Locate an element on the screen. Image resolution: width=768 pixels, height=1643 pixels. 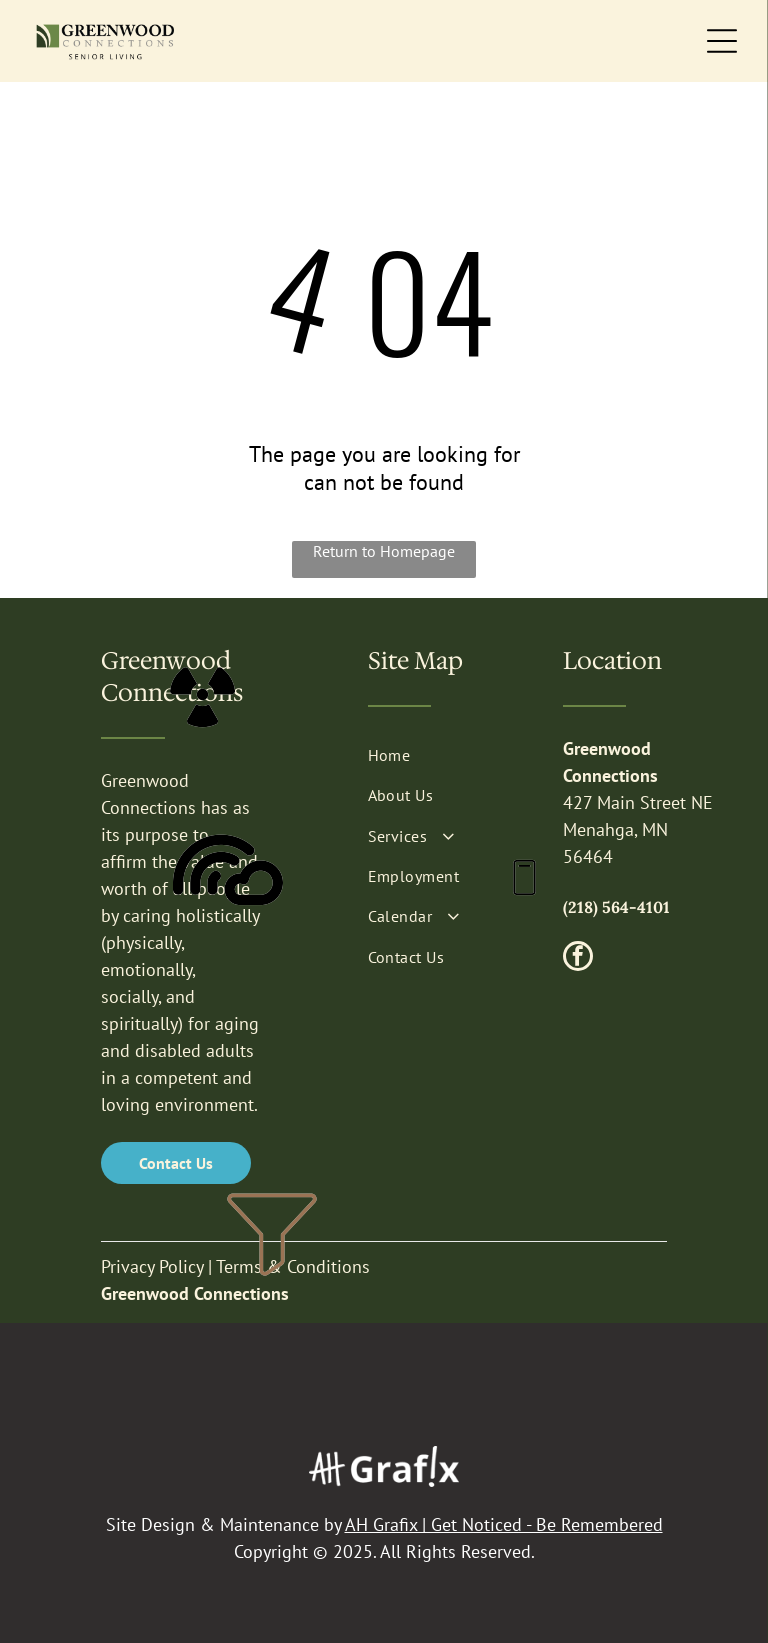
indicates radioactive or hazardous material warning is located at coordinates (202, 694).